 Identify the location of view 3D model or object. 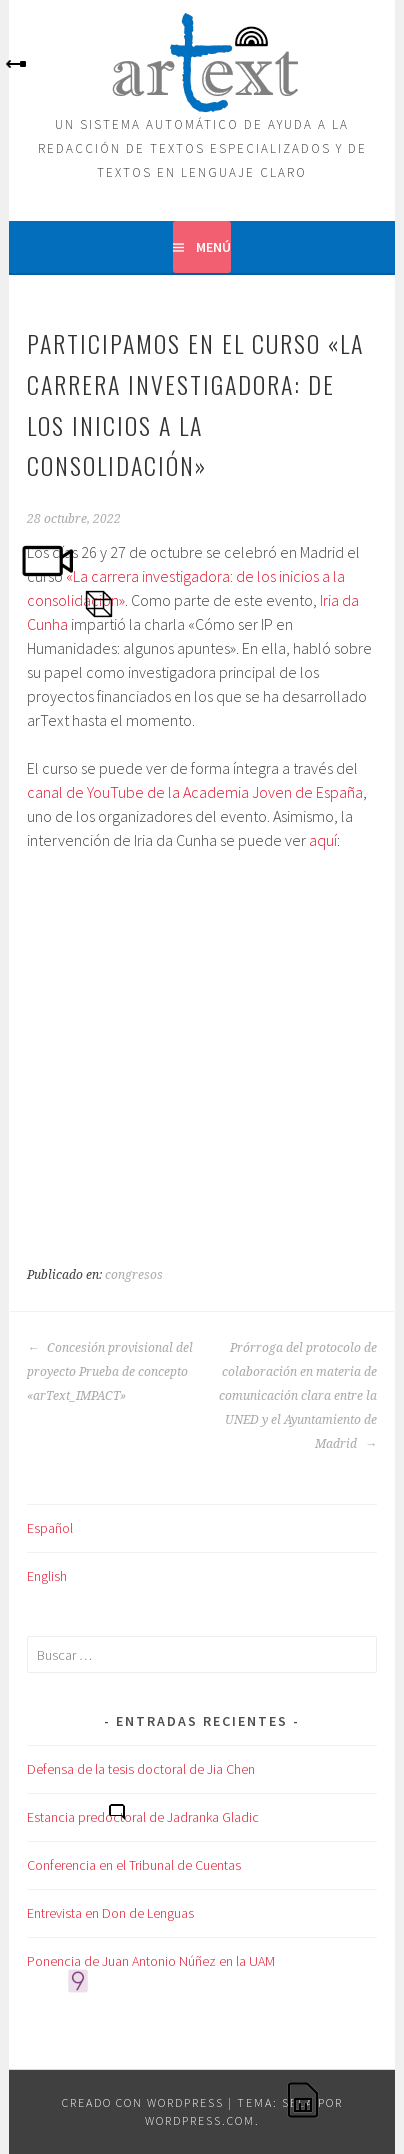
(99, 604).